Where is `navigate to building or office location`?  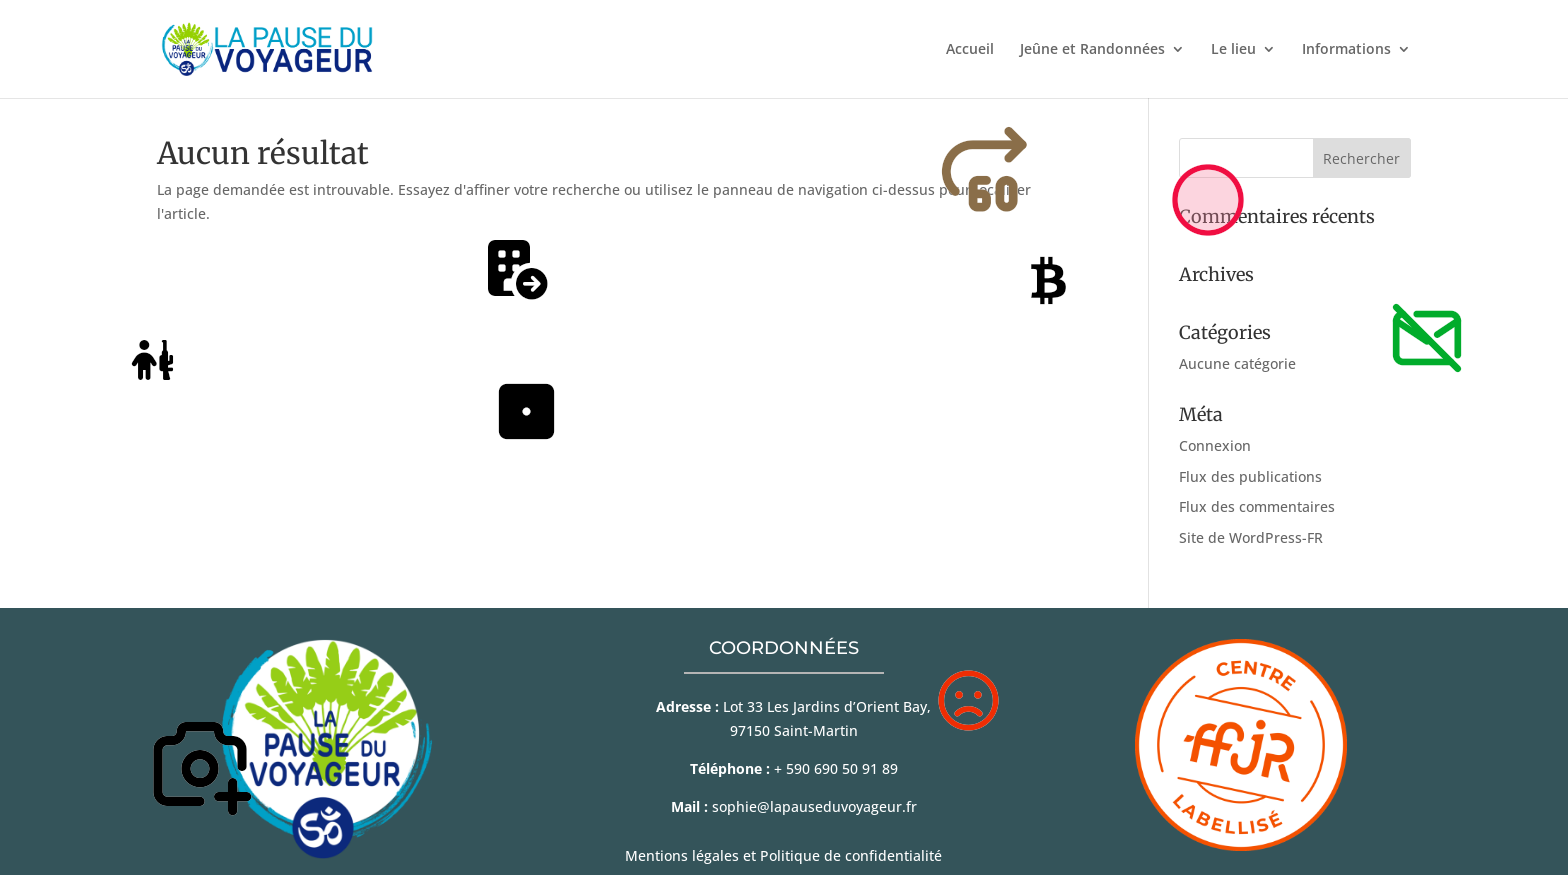 navigate to building or office location is located at coordinates (516, 268).